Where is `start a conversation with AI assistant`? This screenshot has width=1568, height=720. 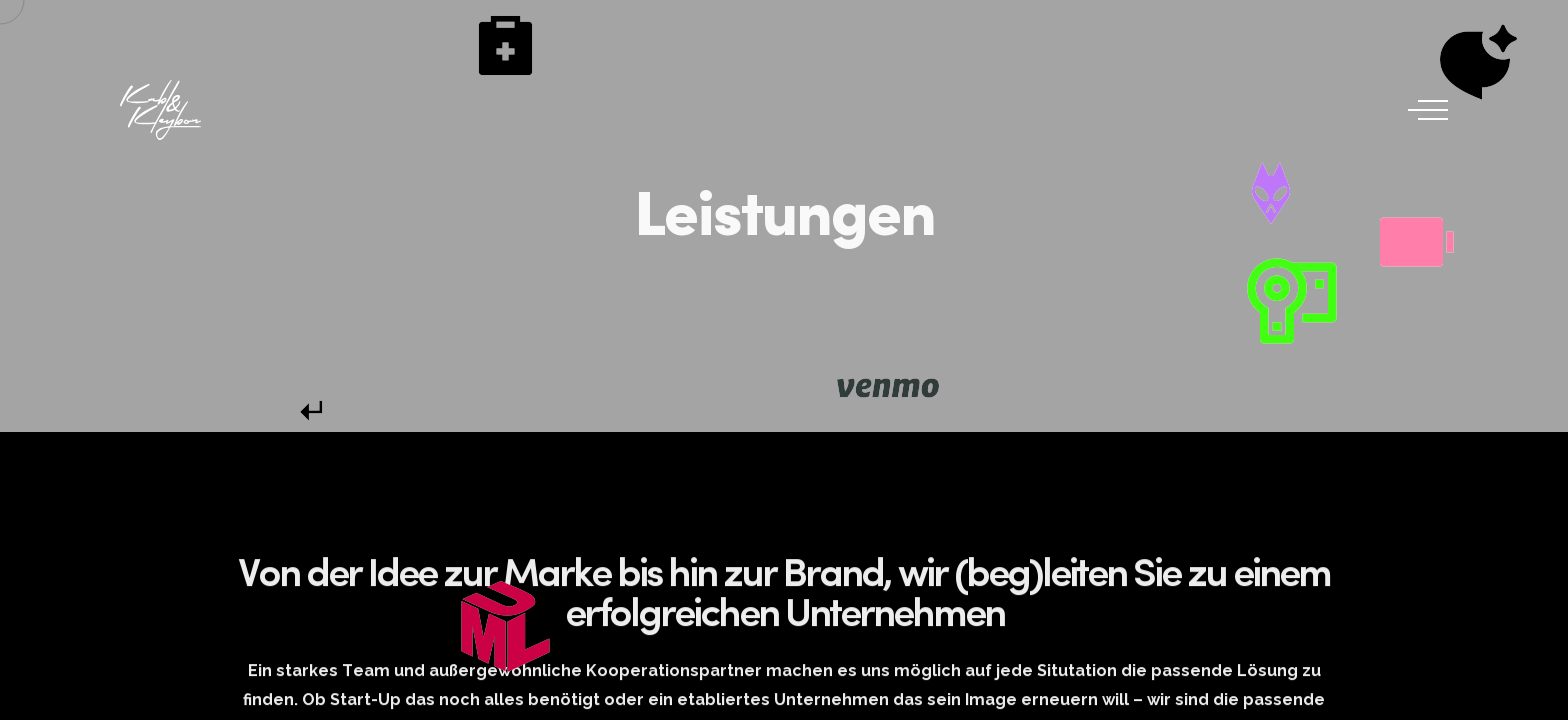
start a conversation with AI assistant is located at coordinates (1475, 63).